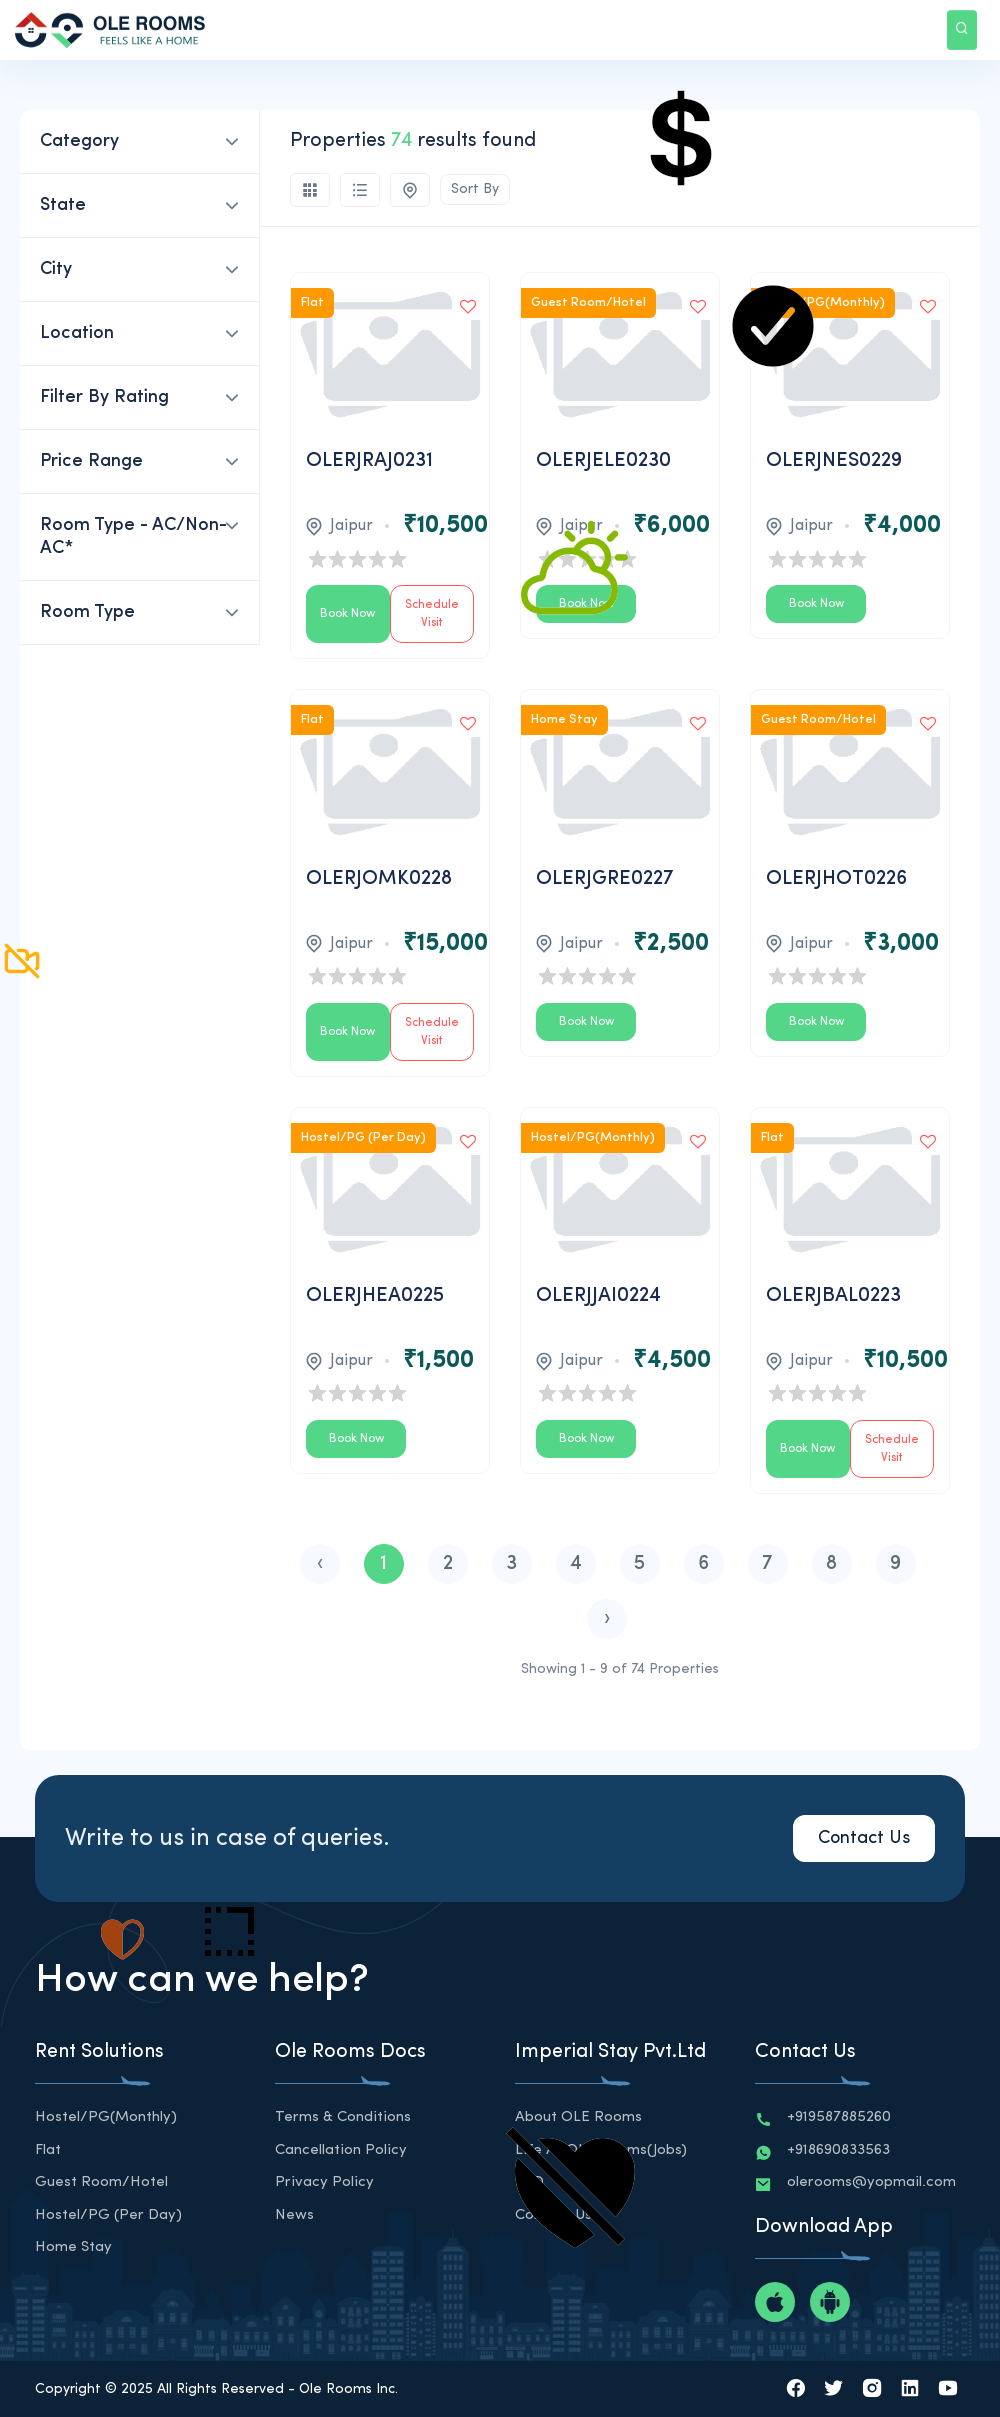 Image resolution: width=1000 pixels, height=2417 pixels. I want to click on view prices in US dollars, so click(681, 138).